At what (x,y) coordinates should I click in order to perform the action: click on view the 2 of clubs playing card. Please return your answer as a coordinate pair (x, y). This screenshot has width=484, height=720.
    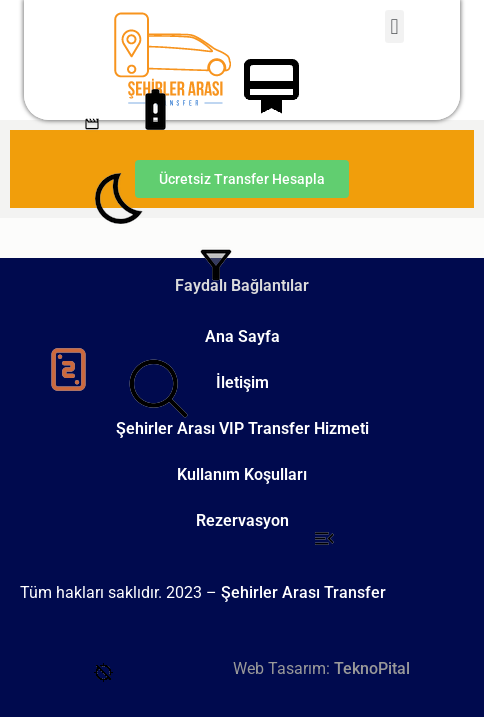
    Looking at the image, I should click on (68, 369).